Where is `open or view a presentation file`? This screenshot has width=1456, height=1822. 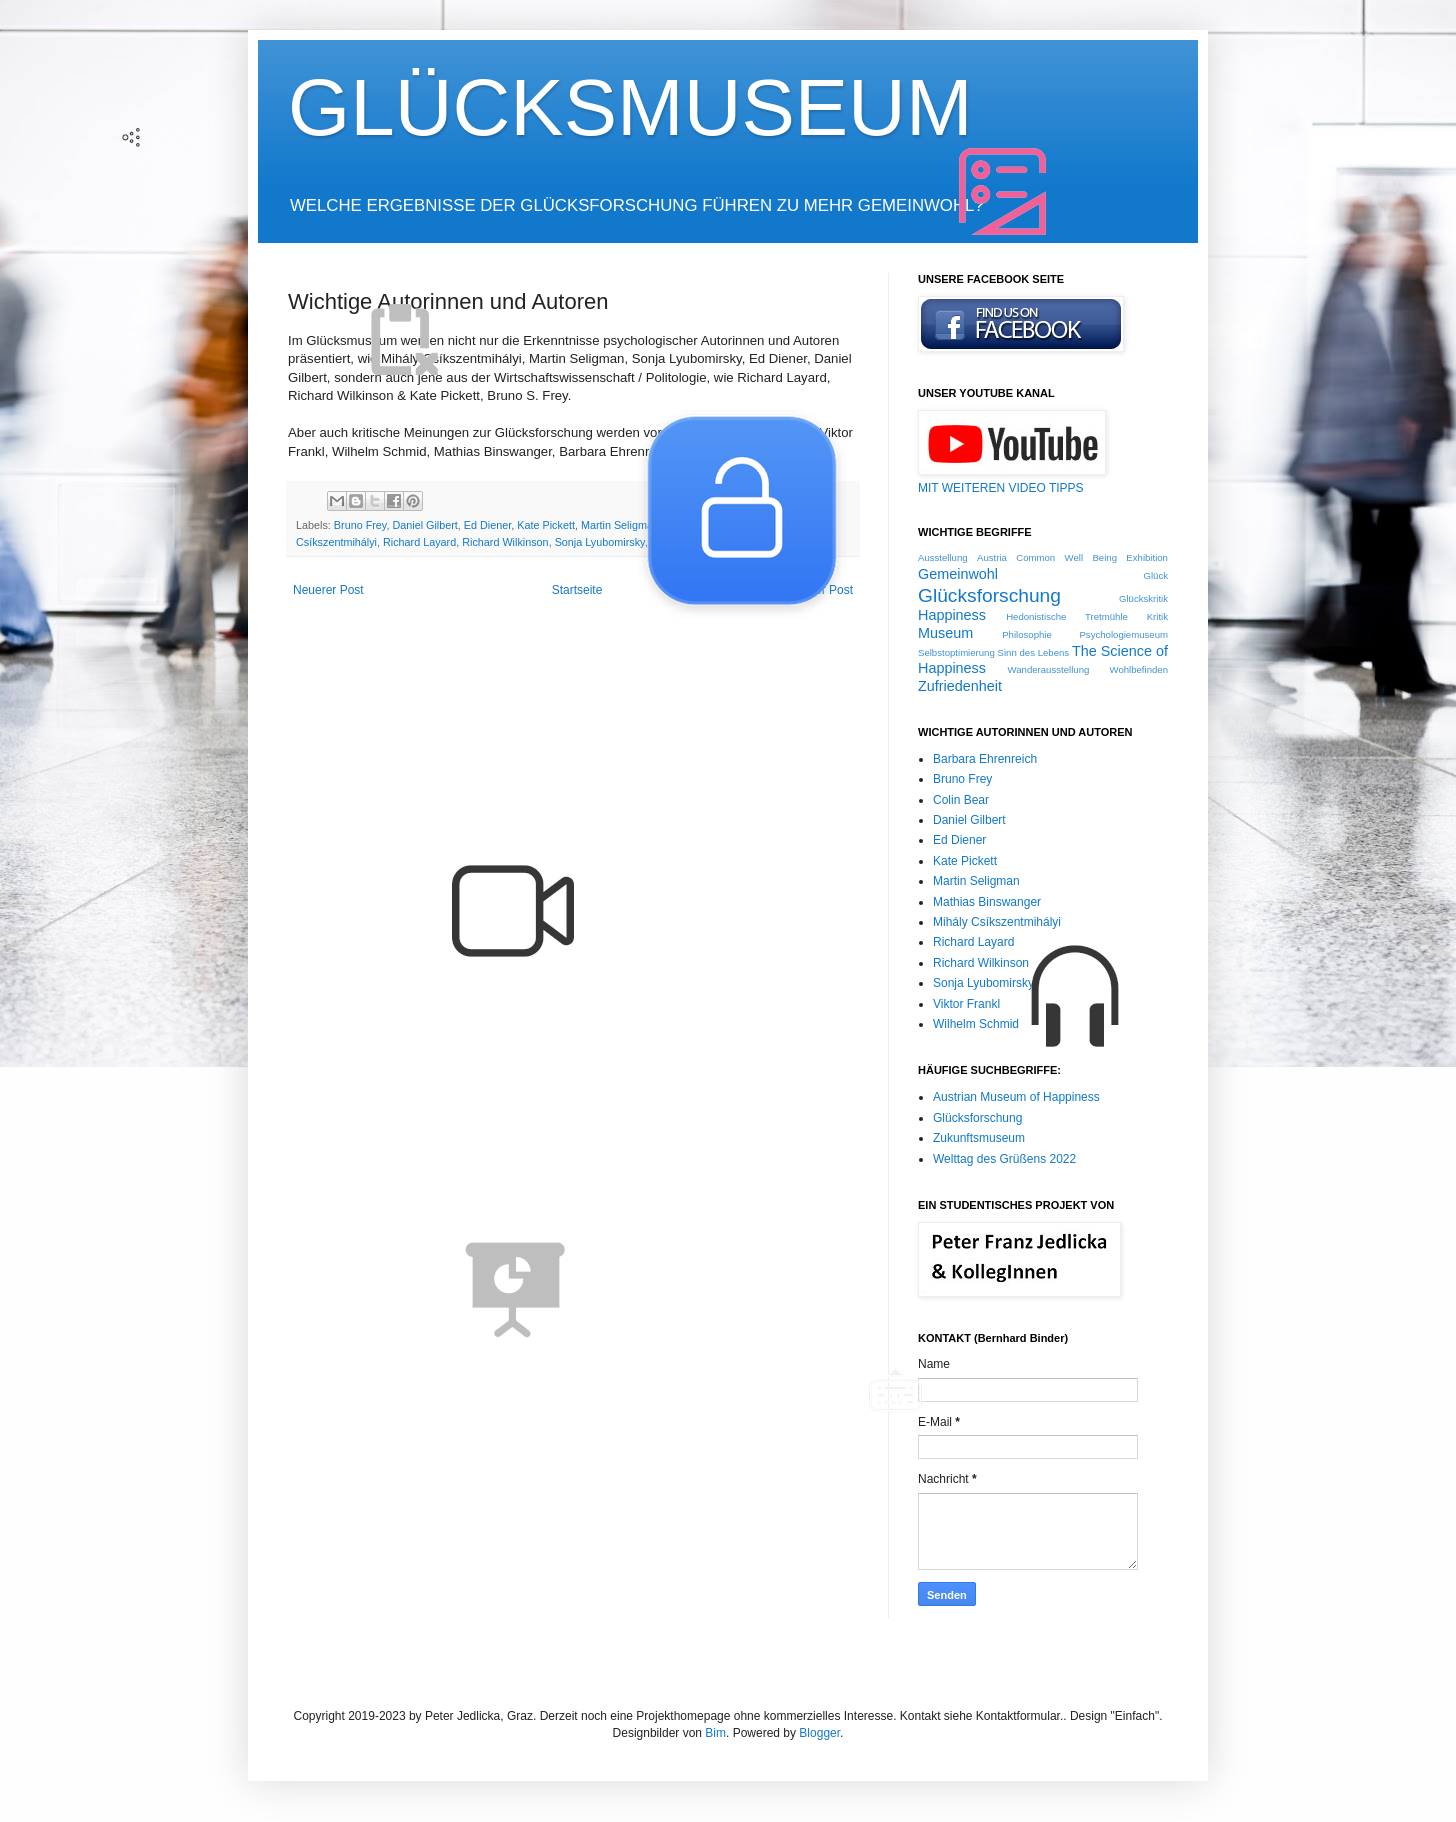
open or view a presentation file is located at coordinates (516, 1286).